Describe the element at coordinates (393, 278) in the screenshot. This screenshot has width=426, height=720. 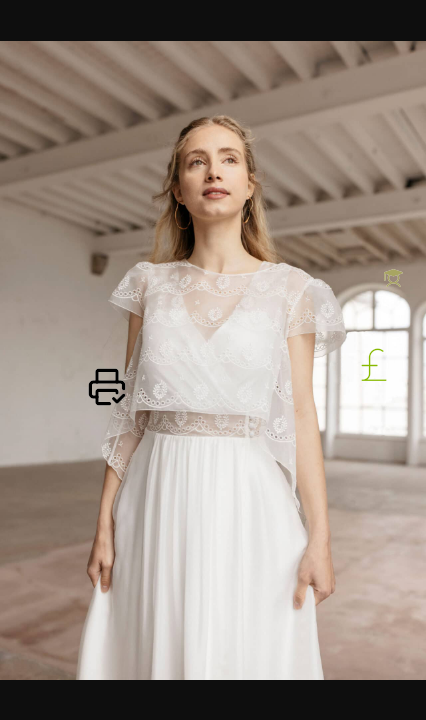
I see `view student profile or account` at that location.